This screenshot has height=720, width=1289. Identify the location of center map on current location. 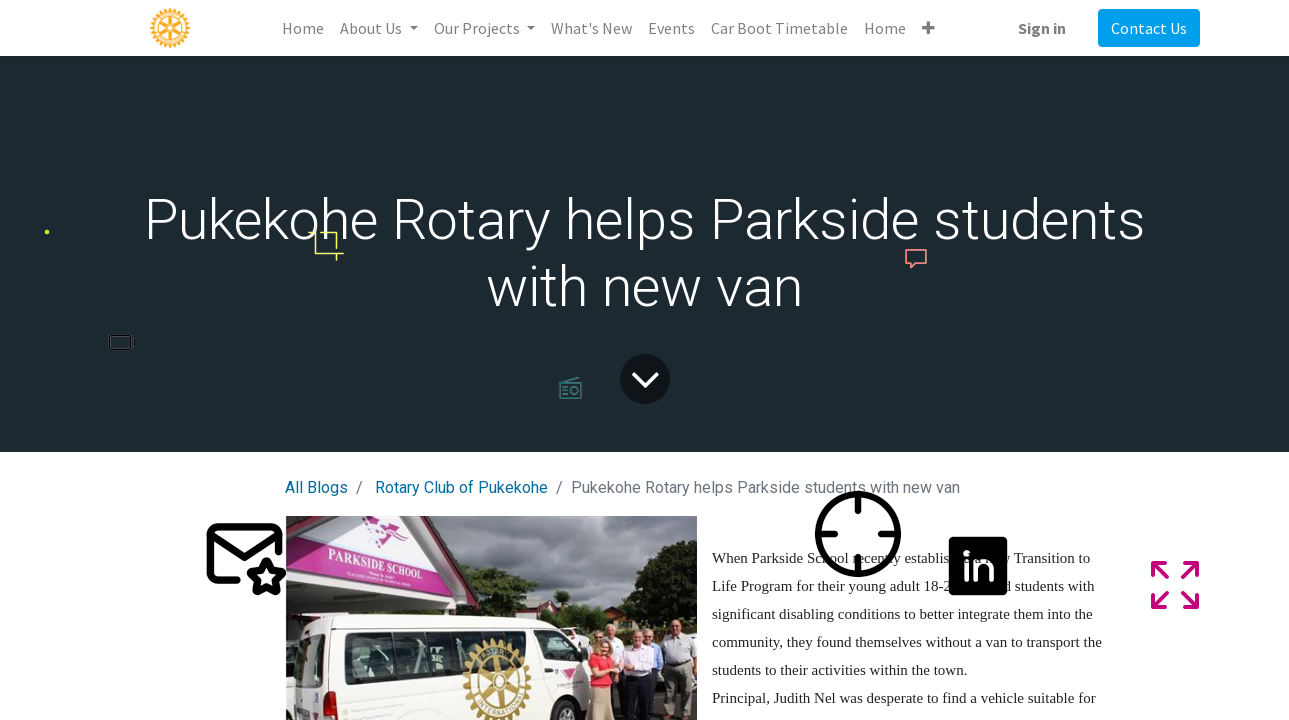
(858, 534).